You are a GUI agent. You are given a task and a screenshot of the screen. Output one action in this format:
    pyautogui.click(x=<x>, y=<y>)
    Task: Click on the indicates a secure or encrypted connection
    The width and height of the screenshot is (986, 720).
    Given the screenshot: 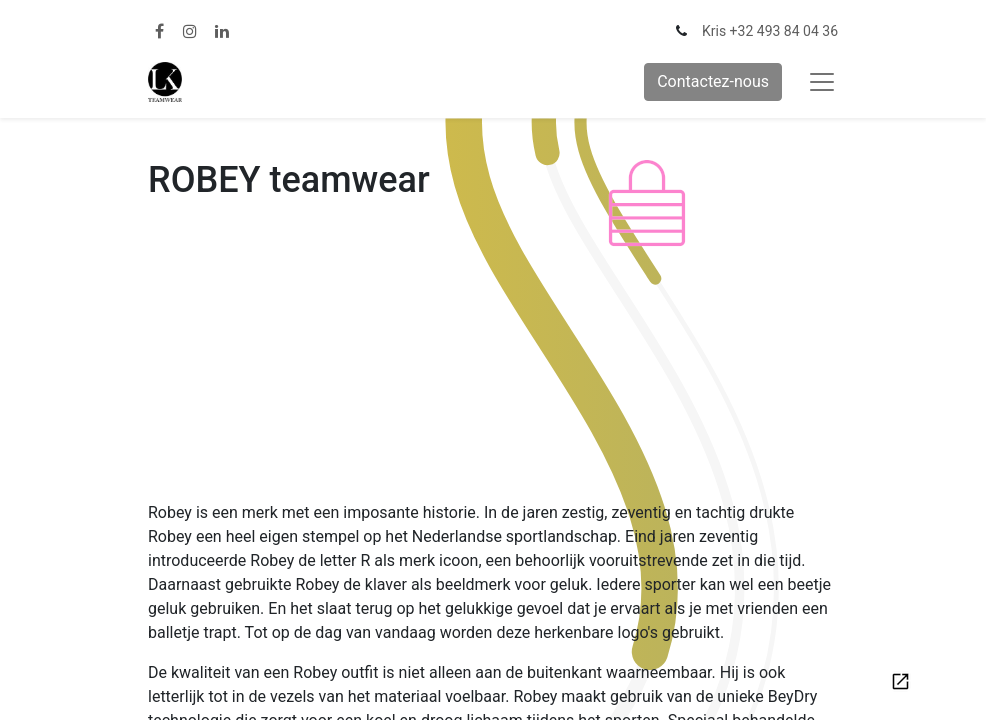 What is the action you would take?
    pyautogui.click(x=647, y=208)
    